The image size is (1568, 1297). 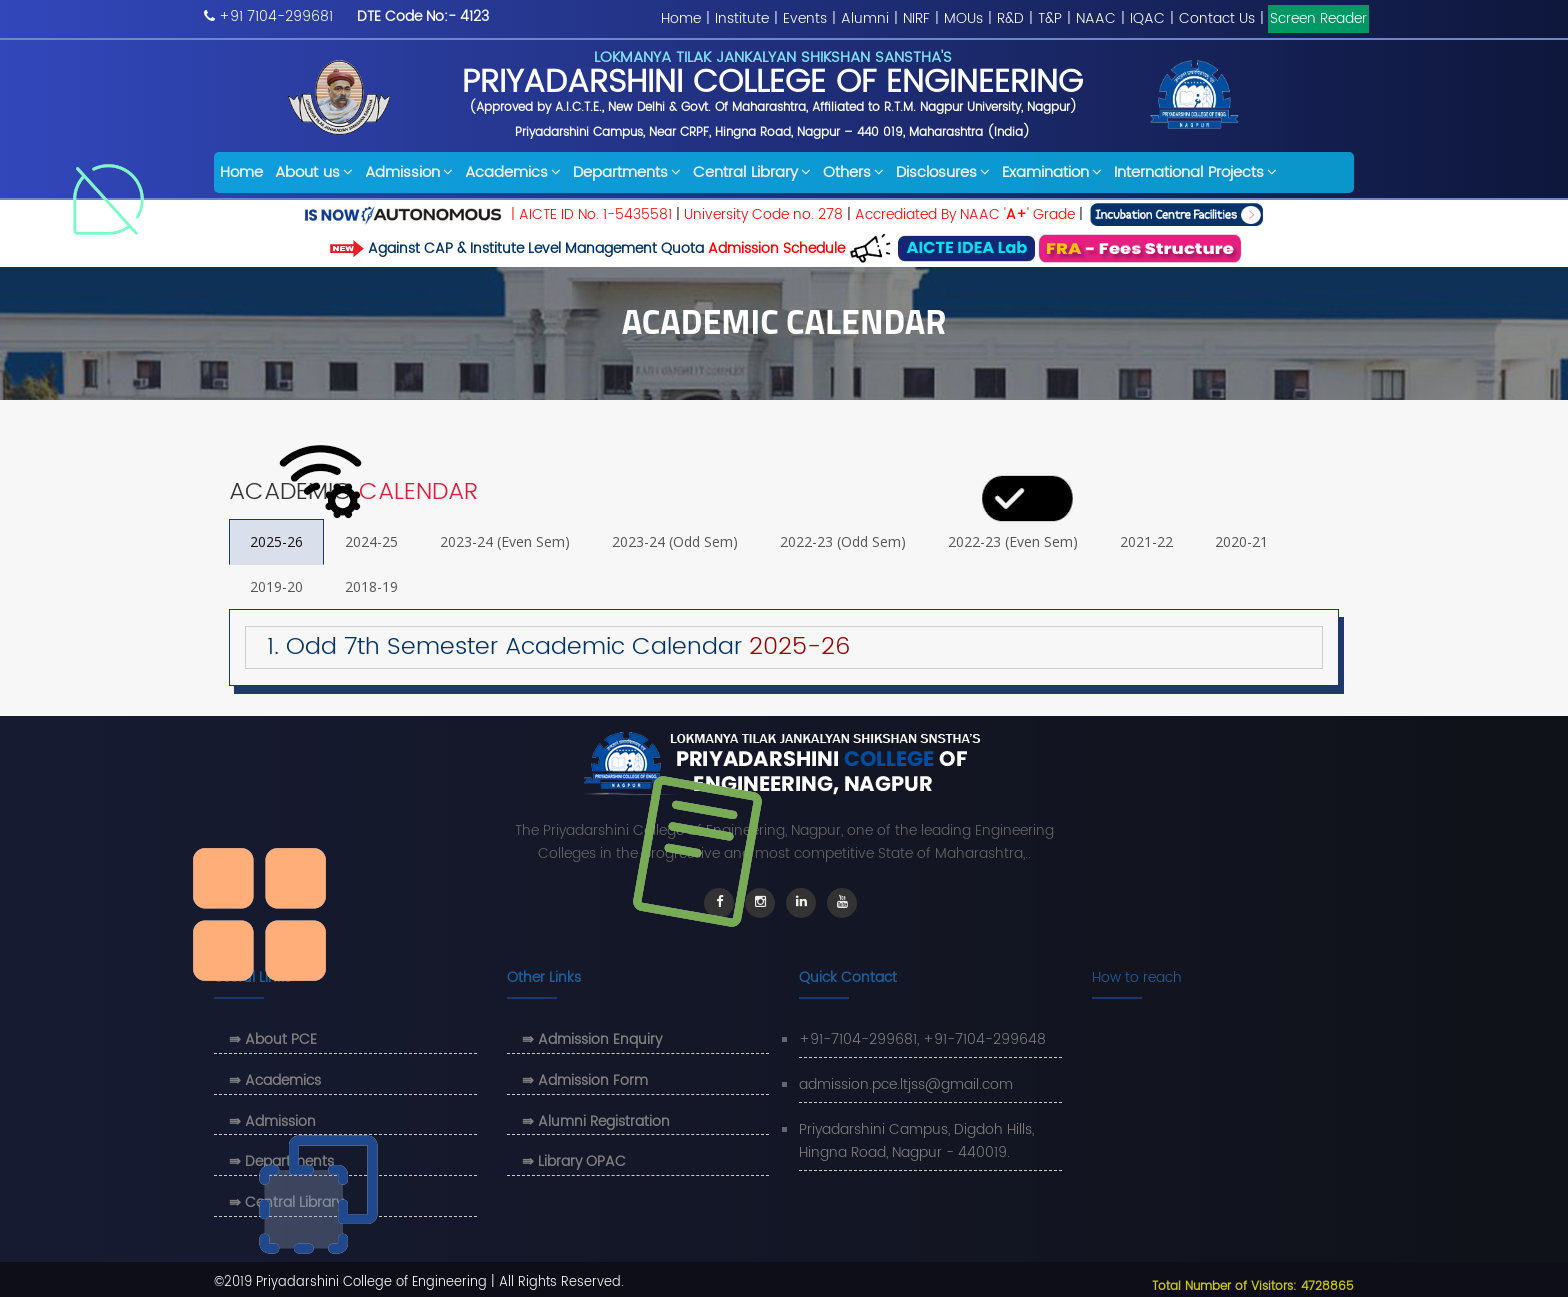 I want to click on bring selection to front layer, so click(x=318, y=1194).